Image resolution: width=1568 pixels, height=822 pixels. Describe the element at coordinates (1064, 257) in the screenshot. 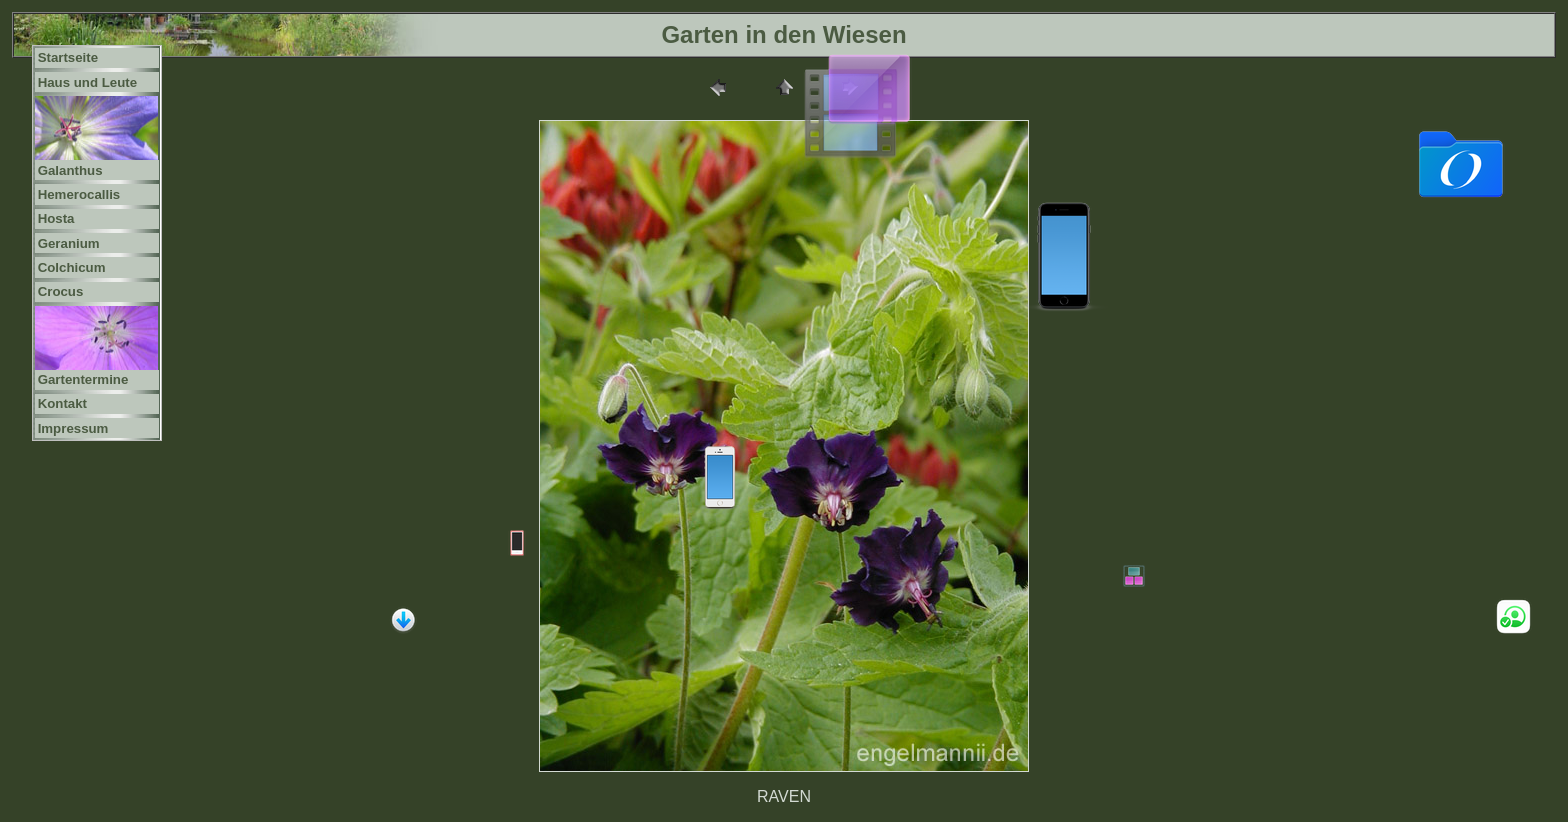

I see `iPhone SE device icon` at that location.